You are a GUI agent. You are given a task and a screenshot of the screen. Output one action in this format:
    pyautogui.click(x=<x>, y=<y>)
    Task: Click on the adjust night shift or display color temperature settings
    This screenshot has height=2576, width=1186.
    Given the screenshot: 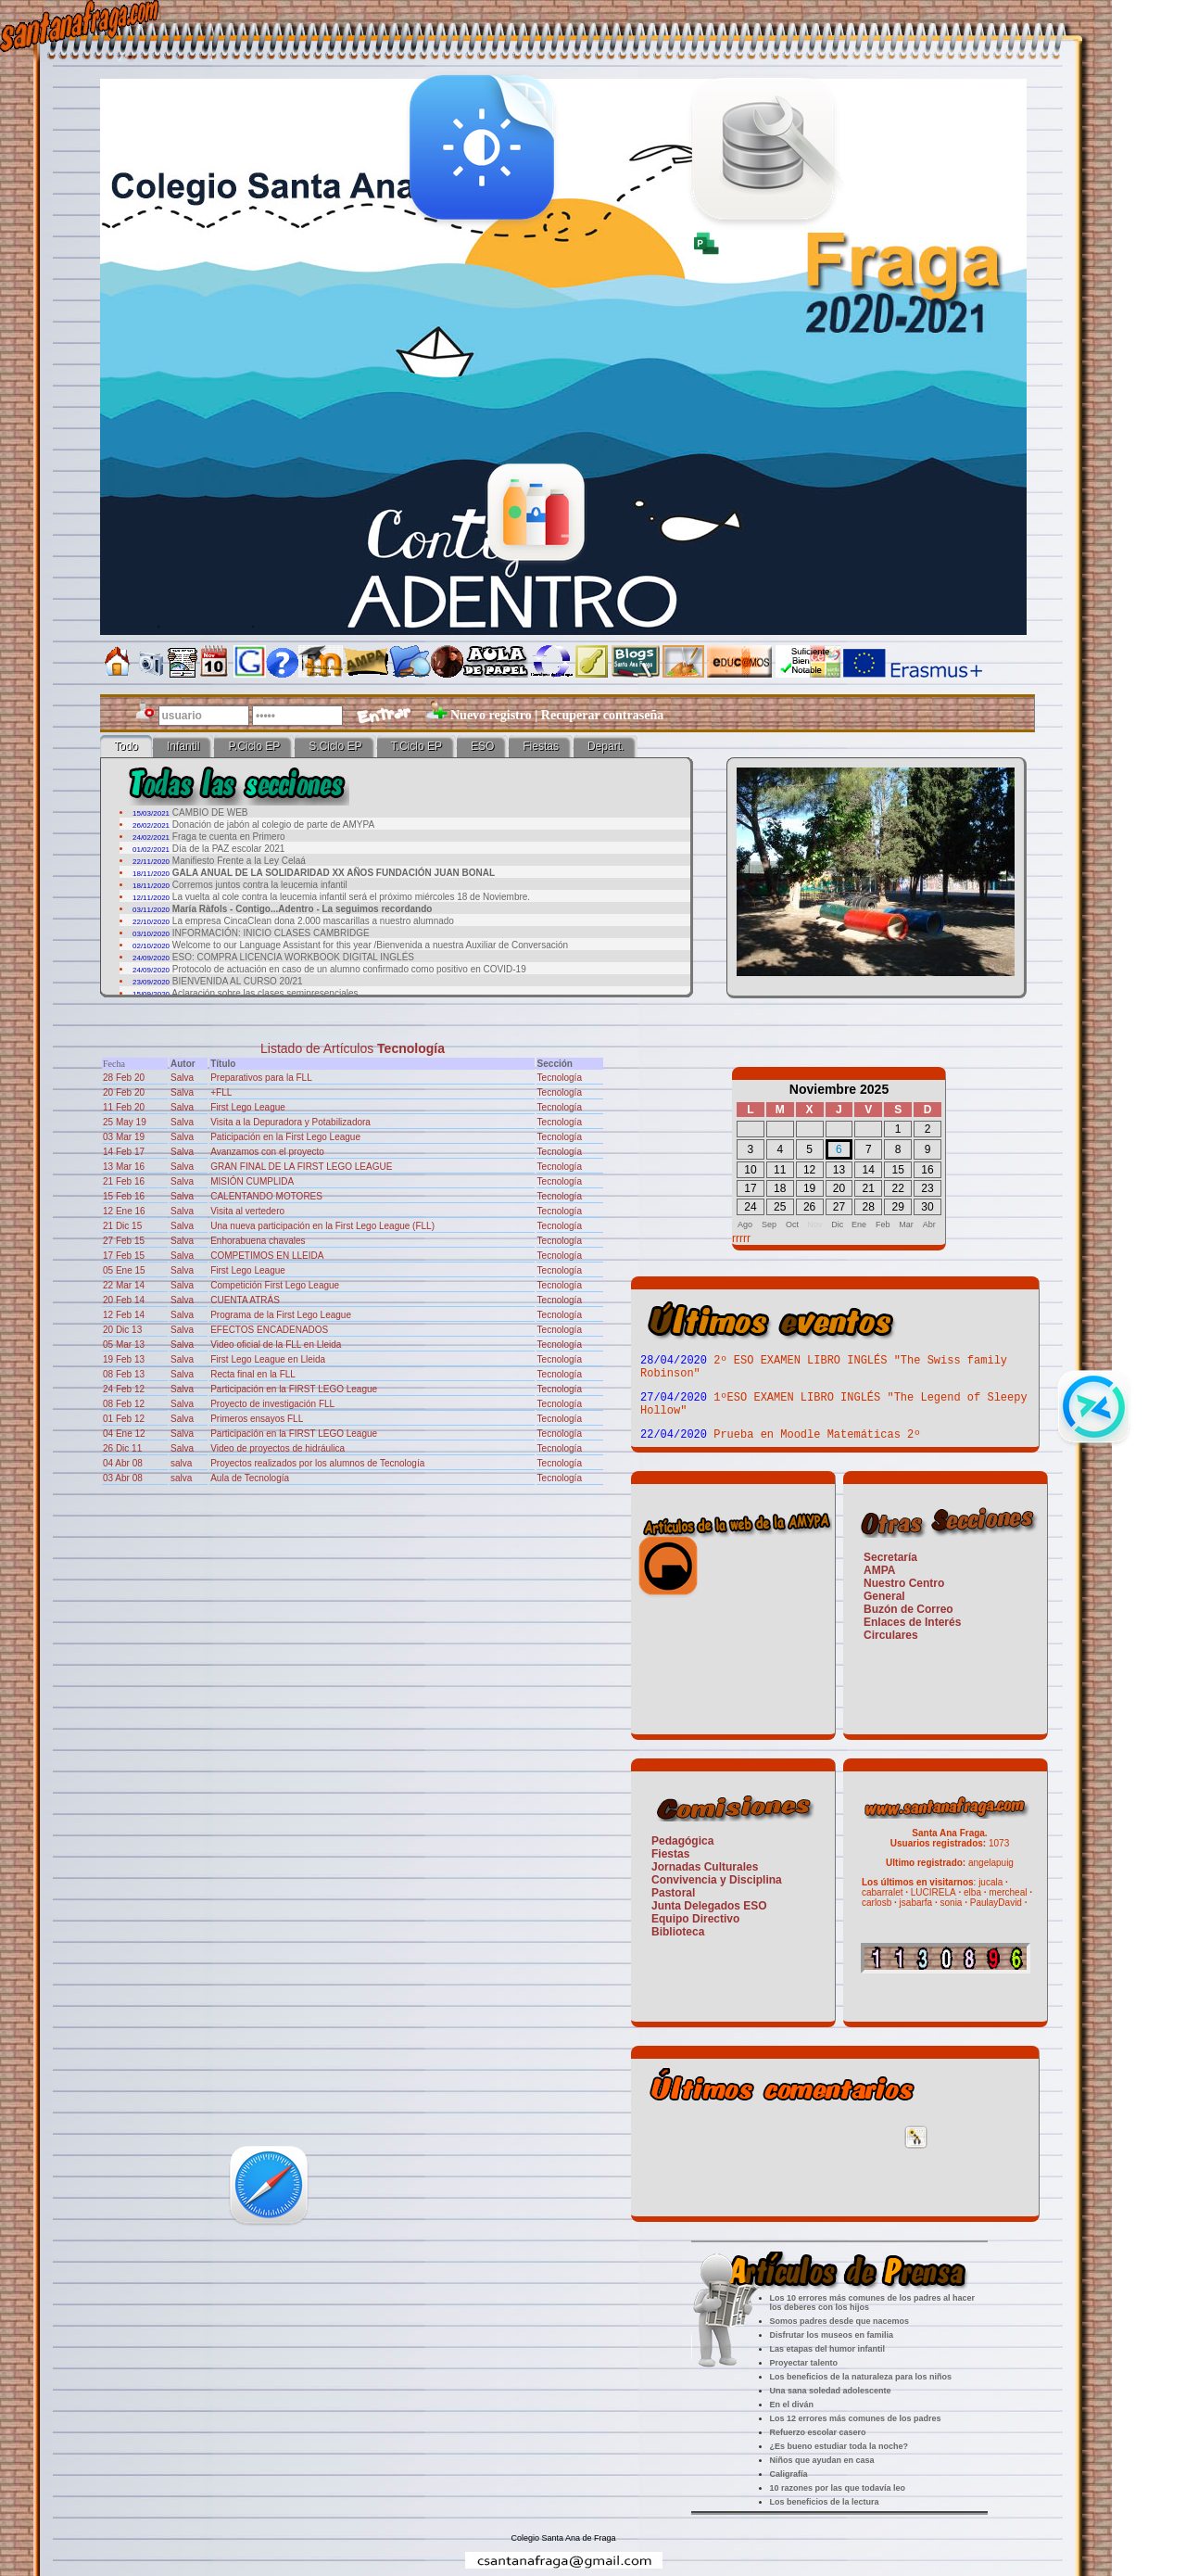 What is the action you would take?
    pyautogui.click(x=482, y=147)
    